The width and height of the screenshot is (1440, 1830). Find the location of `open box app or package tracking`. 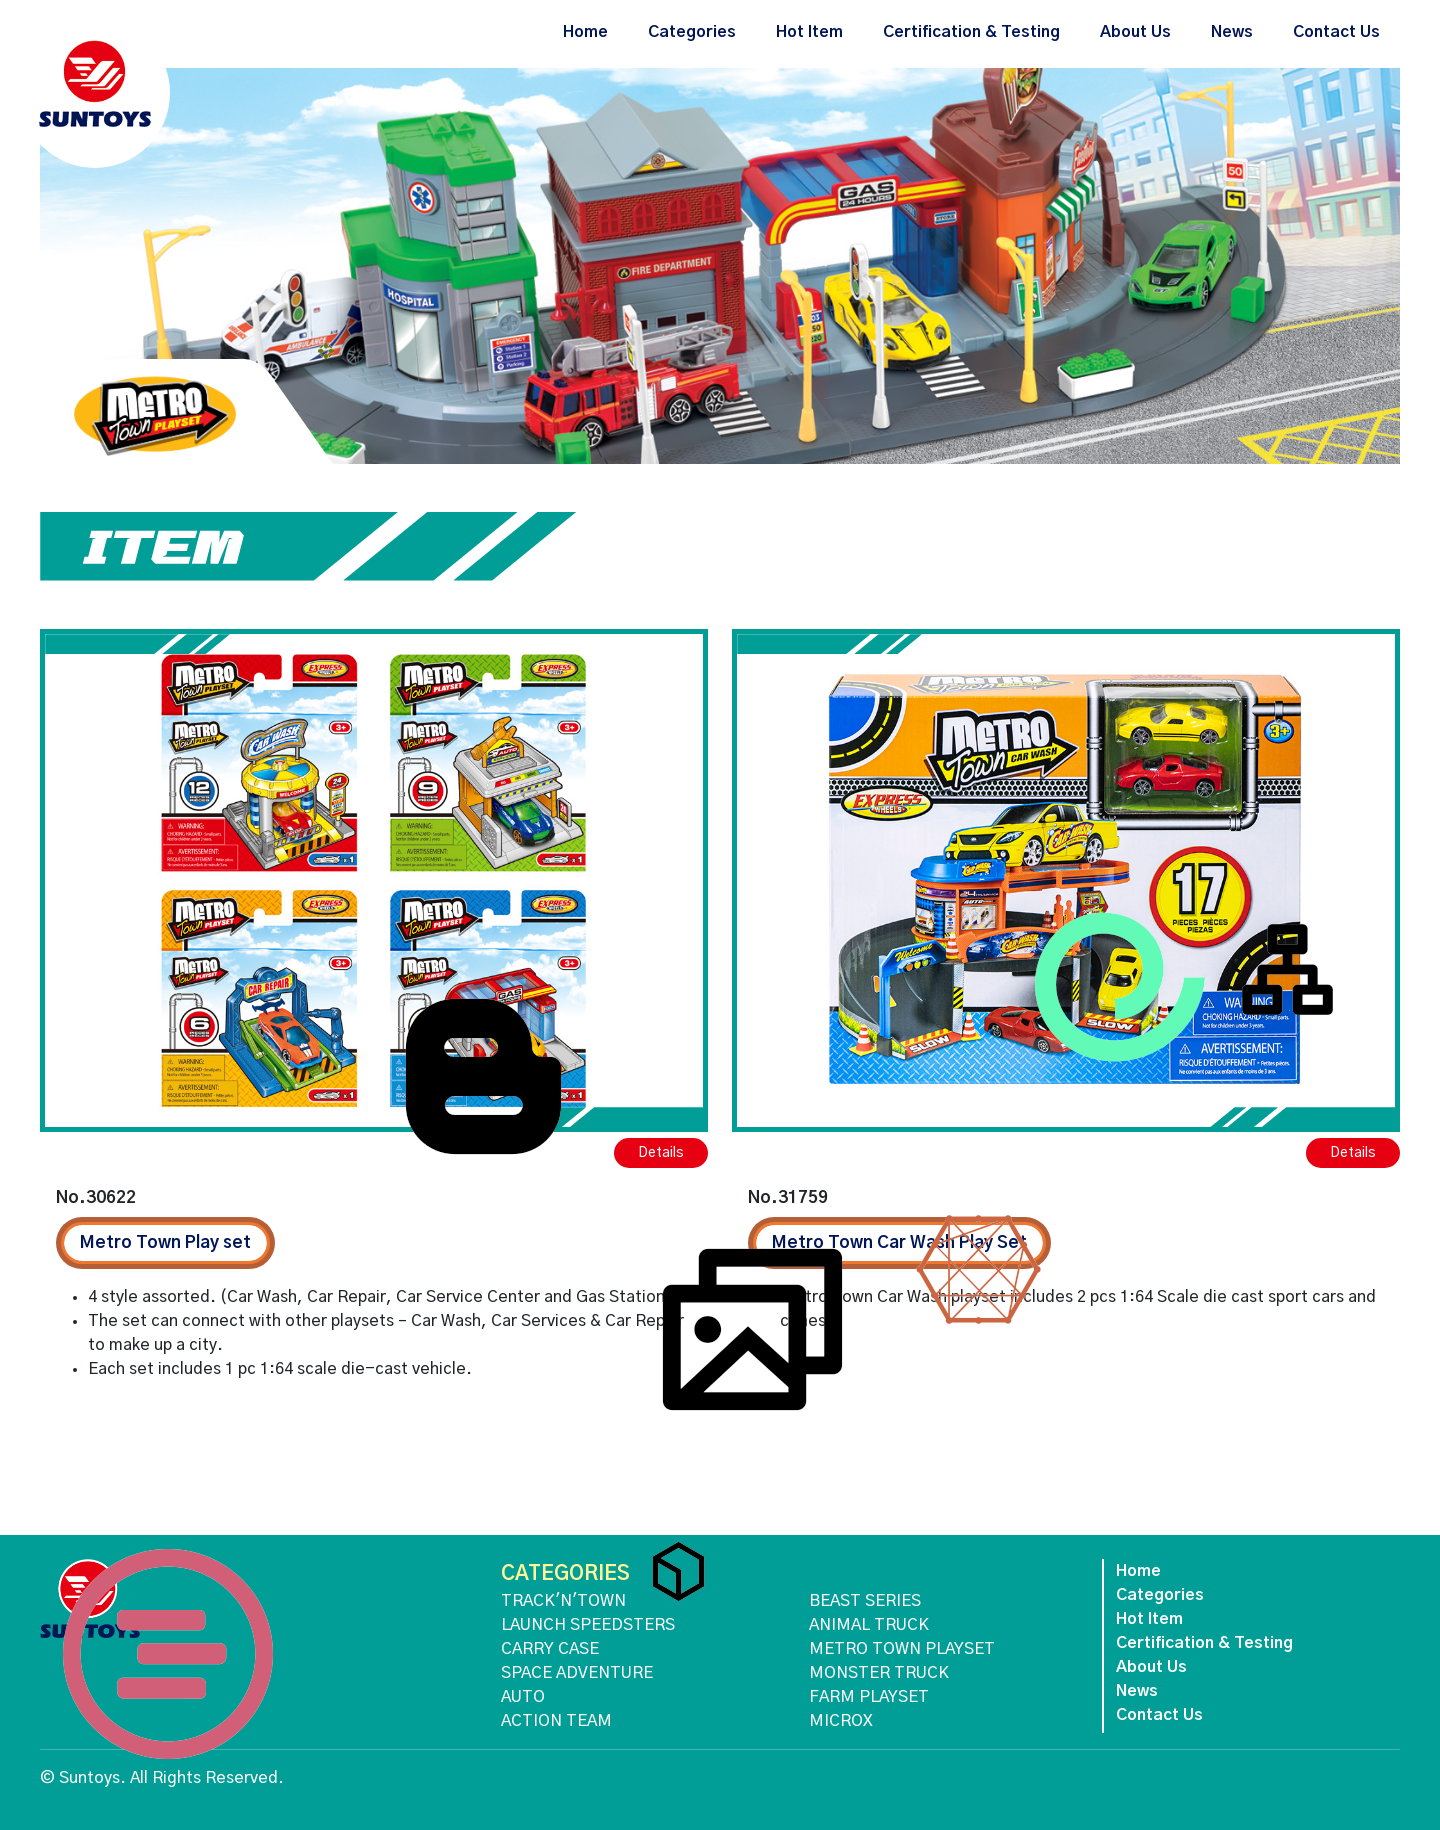

open box app or package tracking is located at coordinates (678, 1571).